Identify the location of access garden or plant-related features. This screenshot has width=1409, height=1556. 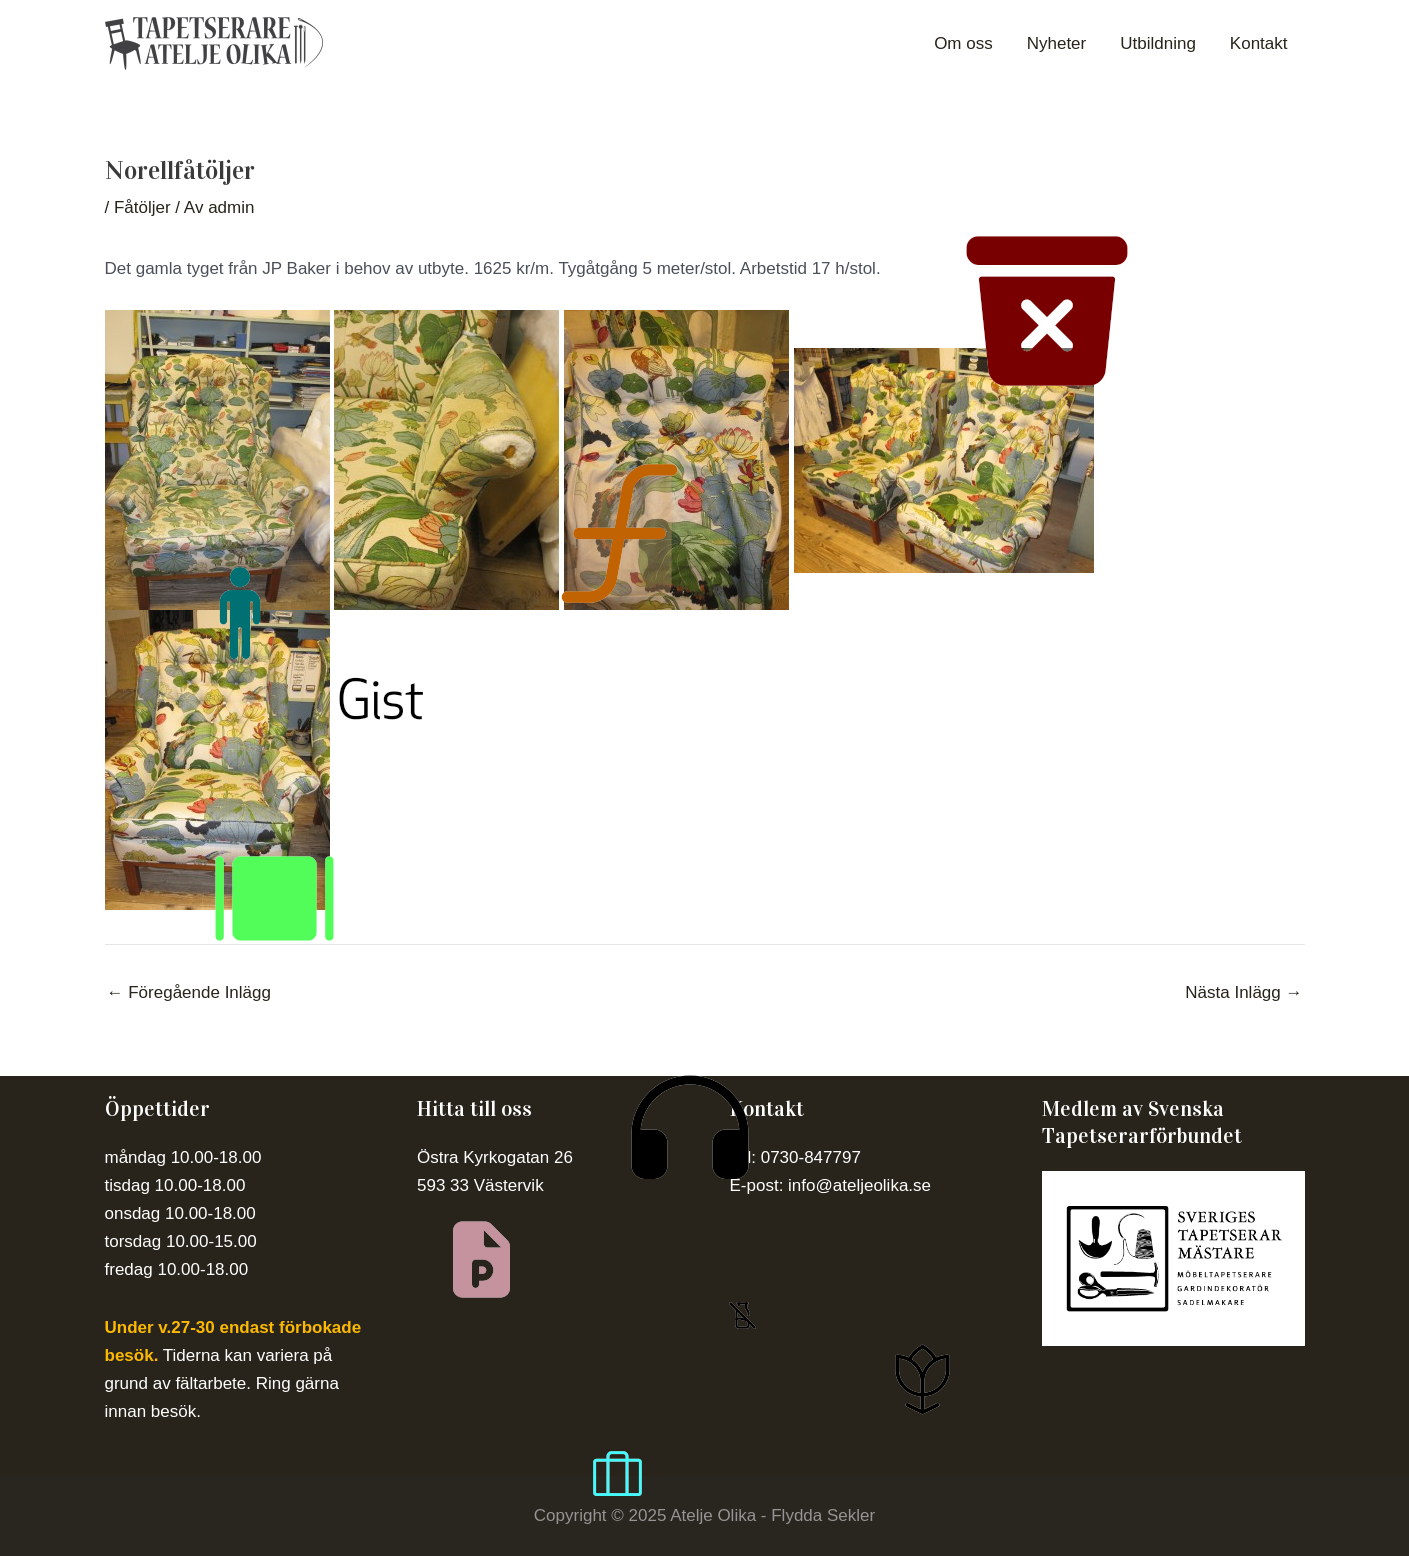
(922, 1379).